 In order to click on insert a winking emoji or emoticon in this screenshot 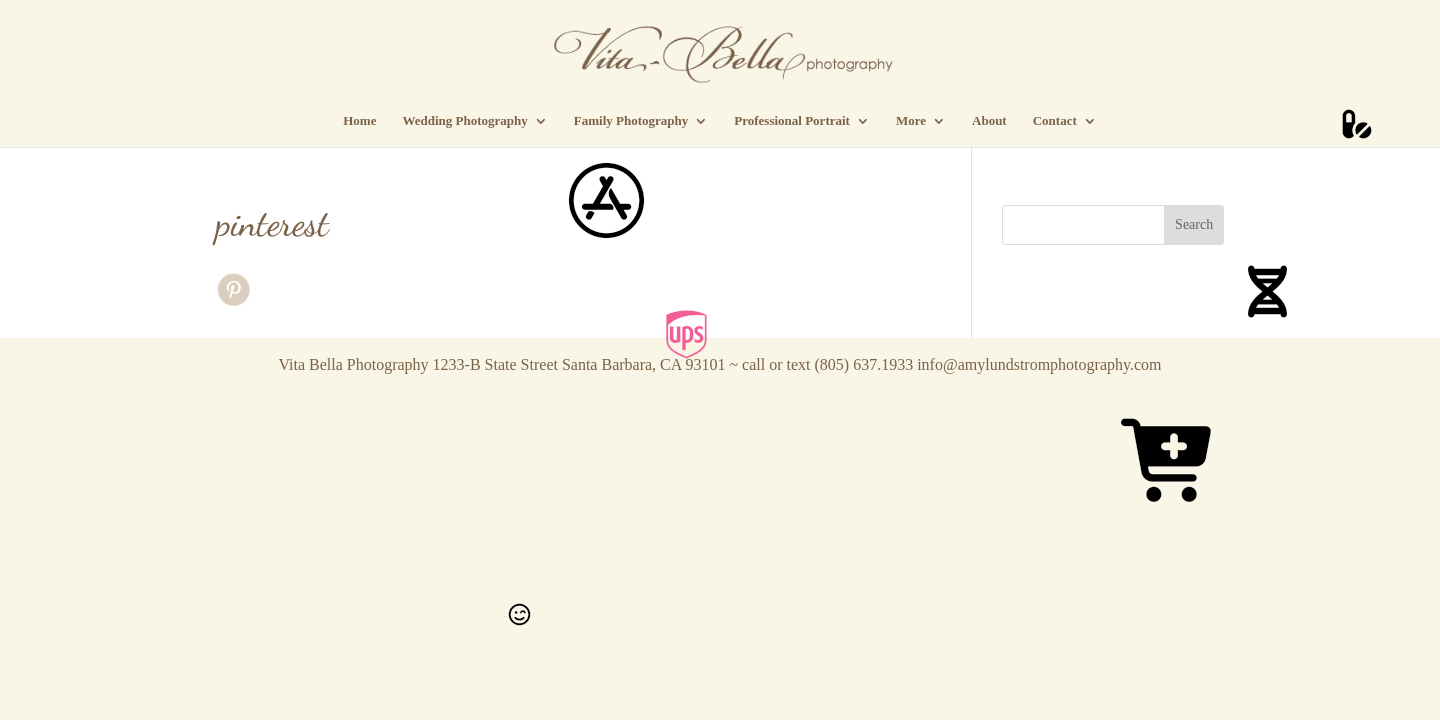, I will do `click(519, 614)`.